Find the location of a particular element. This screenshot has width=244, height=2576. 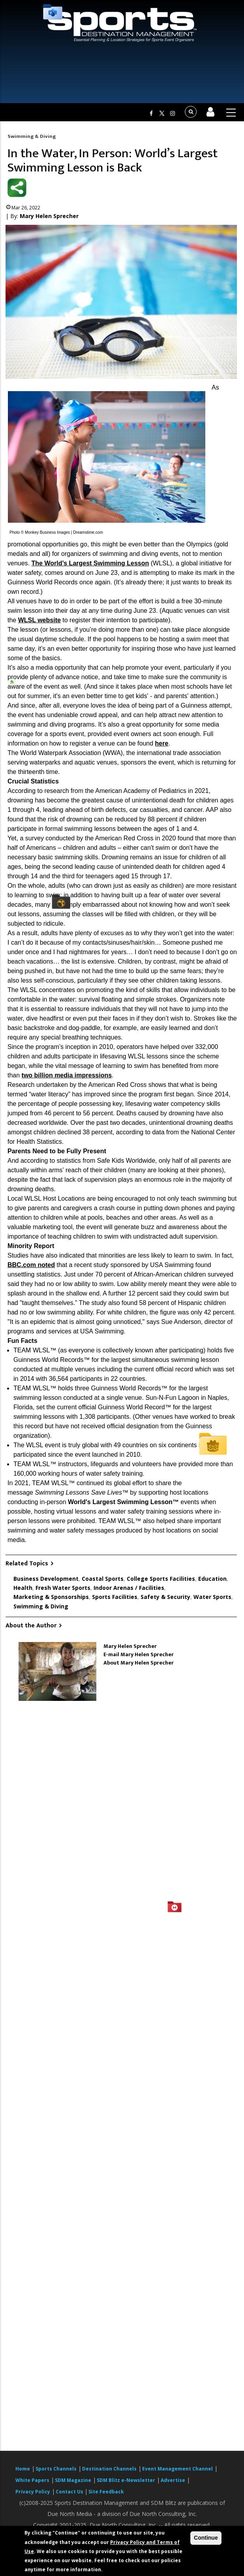

open folder containing microsoft visio files is located at coordinates (53, 12).